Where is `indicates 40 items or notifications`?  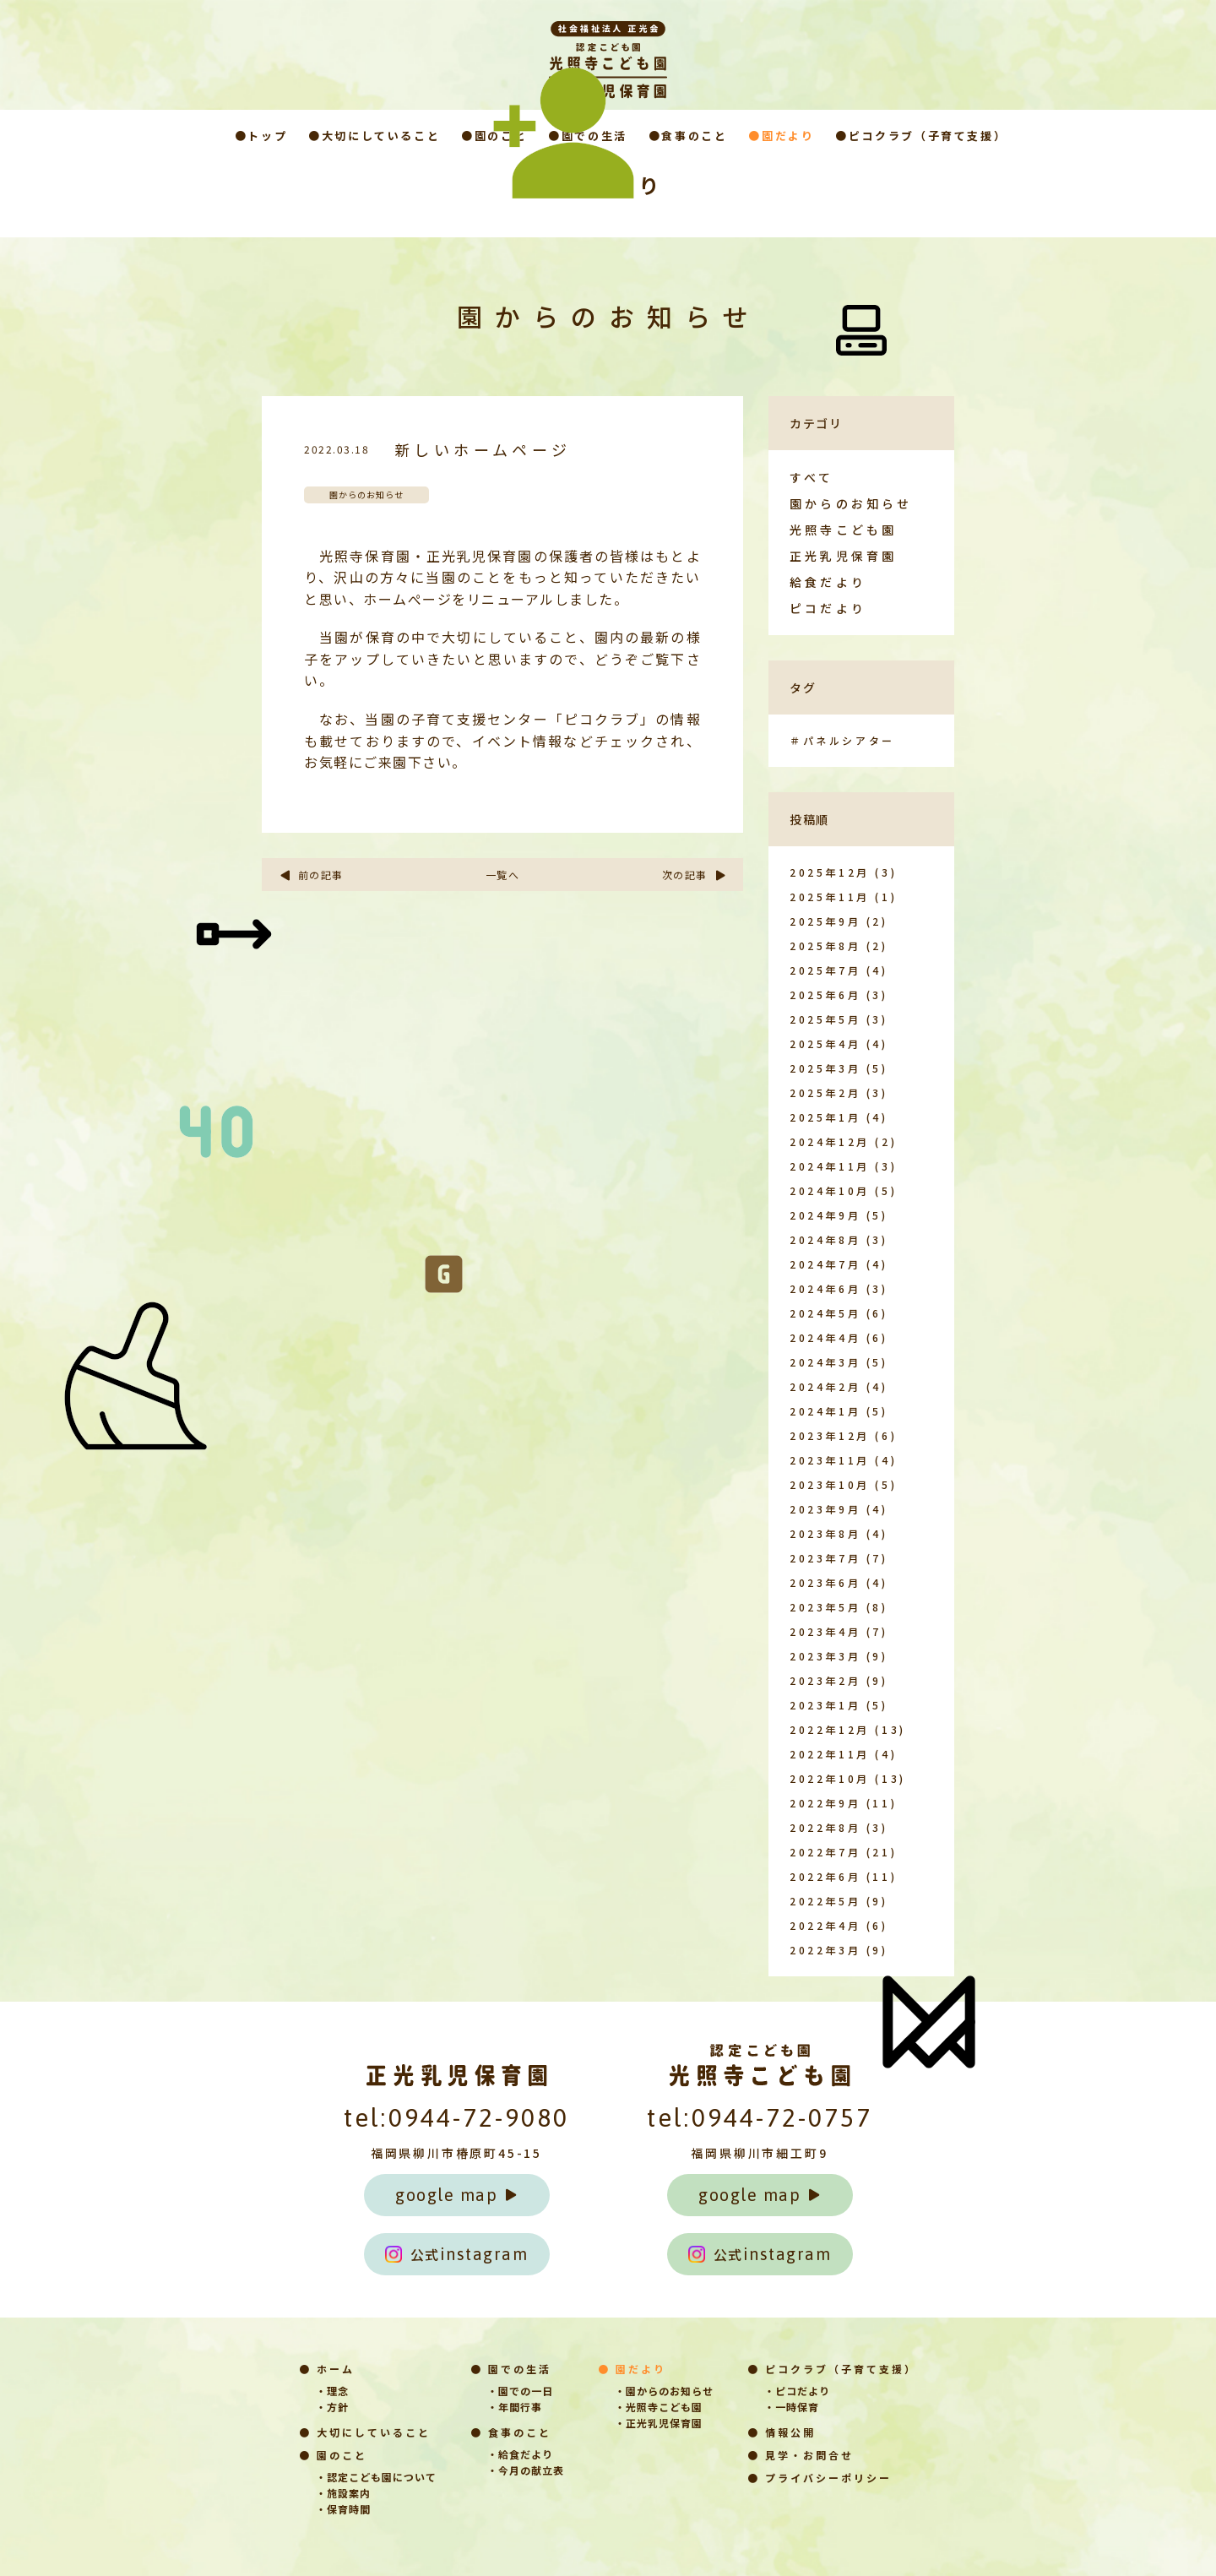 indicates 40 items or notifications is located at coordinates (216, 1132).